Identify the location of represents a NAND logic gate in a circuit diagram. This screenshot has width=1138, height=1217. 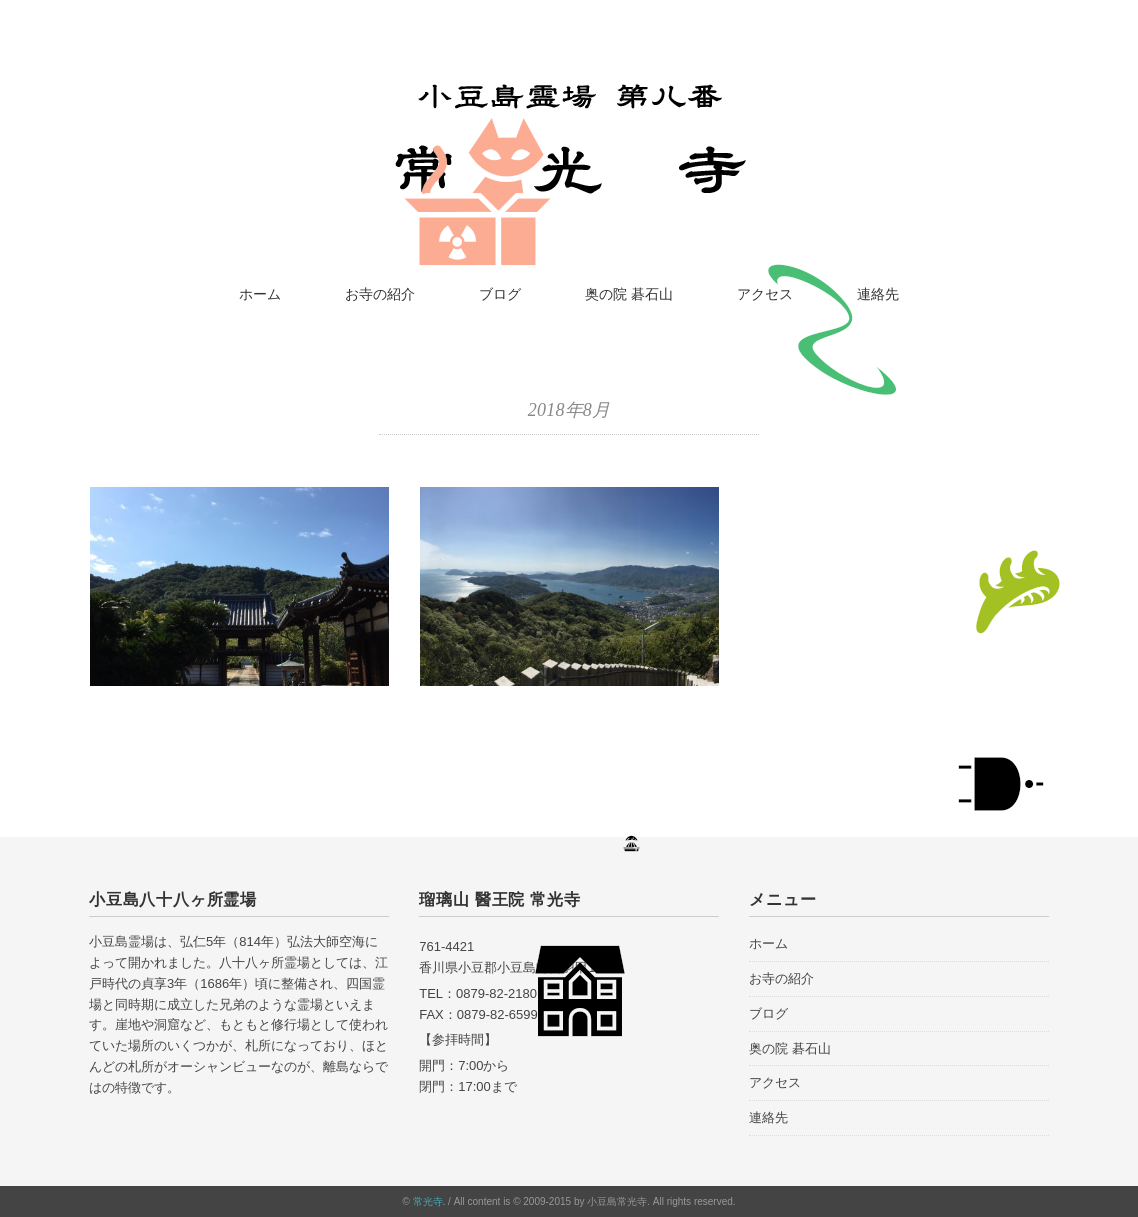
(1001, 784).